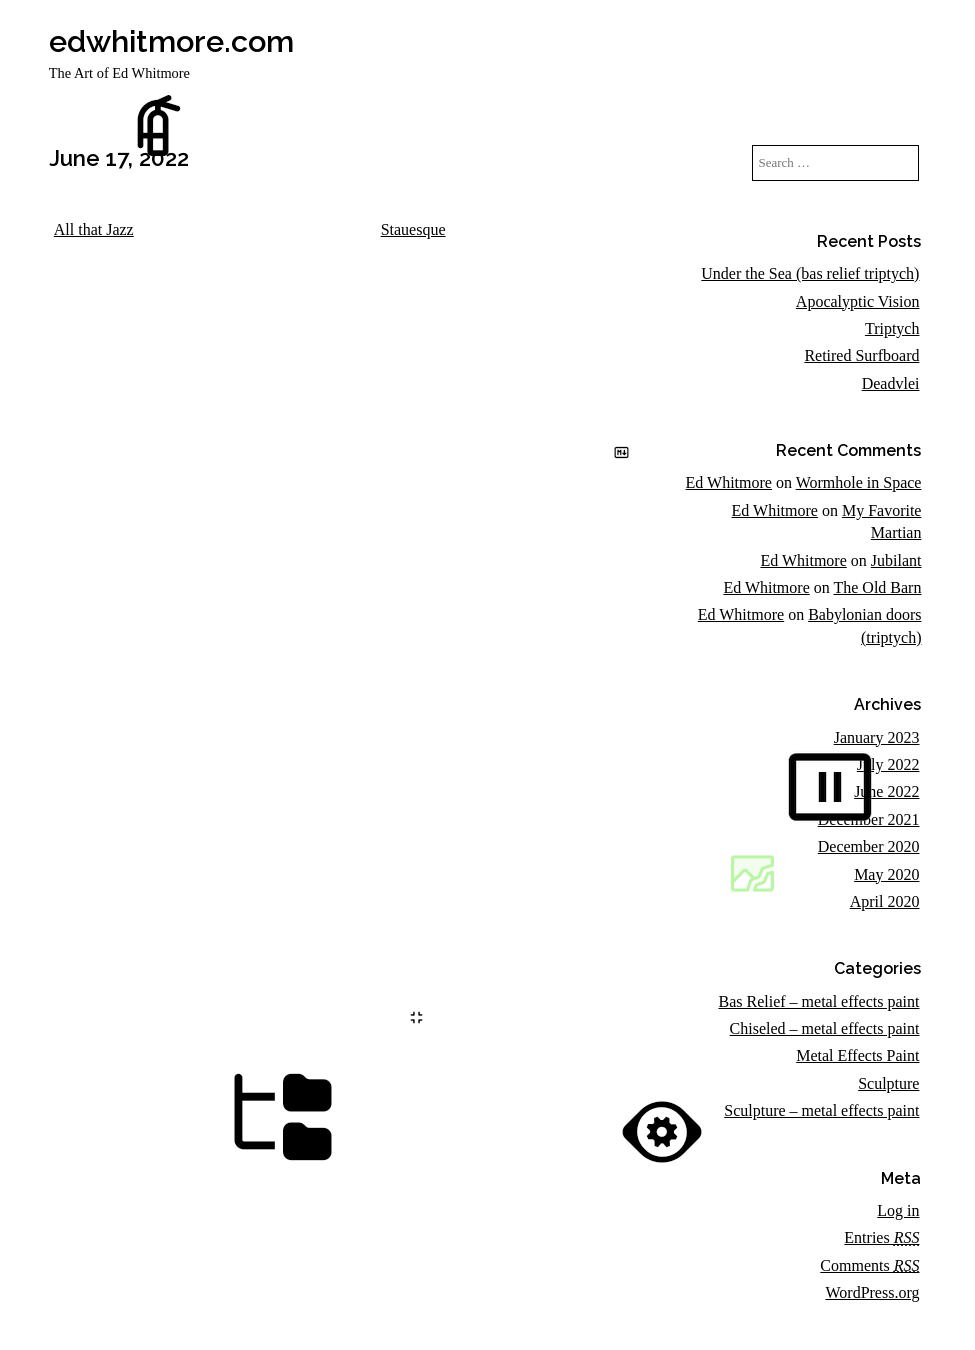  Describe the element at coordinates (156, 126) in the screenshot. I see `fire safety equipment indicator` at that location.